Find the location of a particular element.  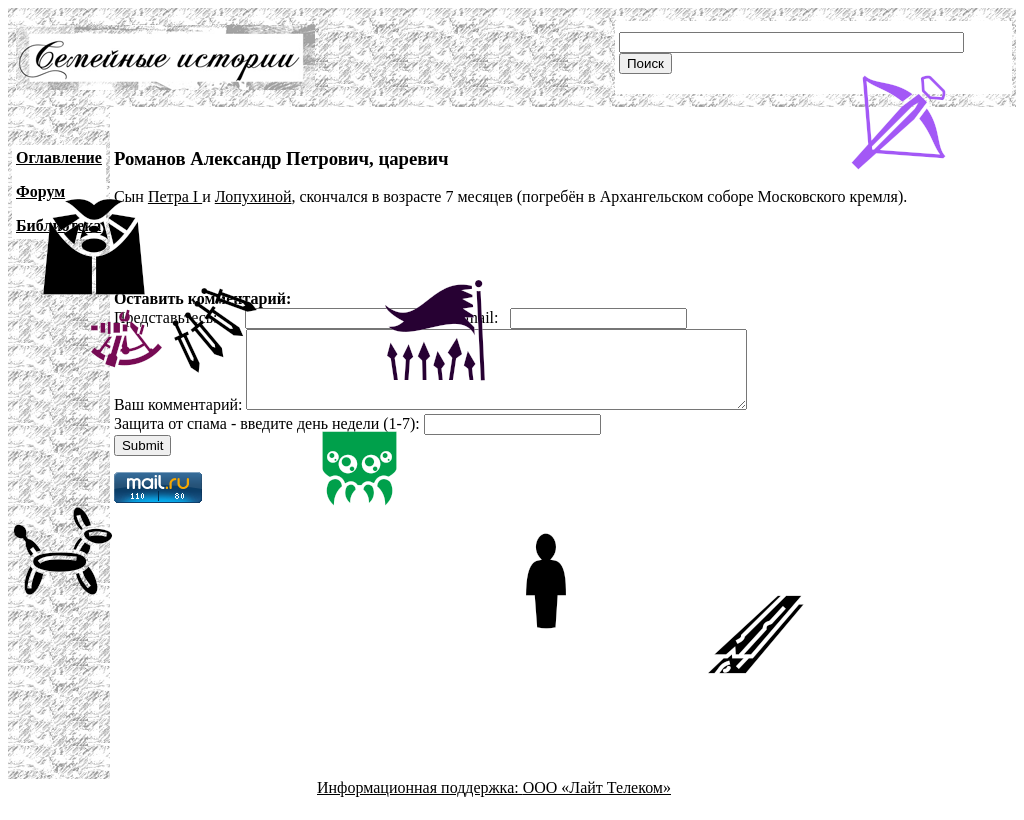

view your profile is located at coordinates (546, 581).